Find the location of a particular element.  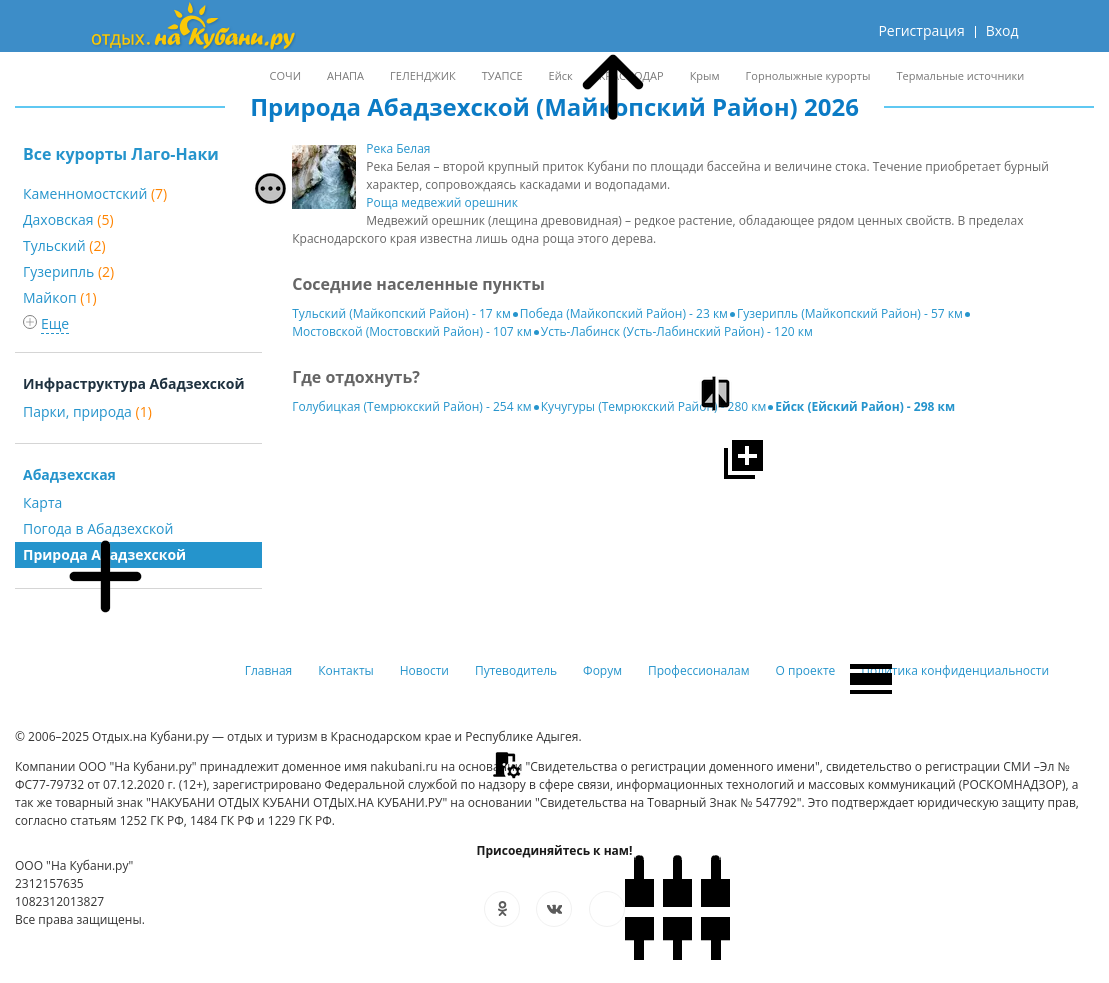

scroll to top of page is located at coordinates (611, 89).